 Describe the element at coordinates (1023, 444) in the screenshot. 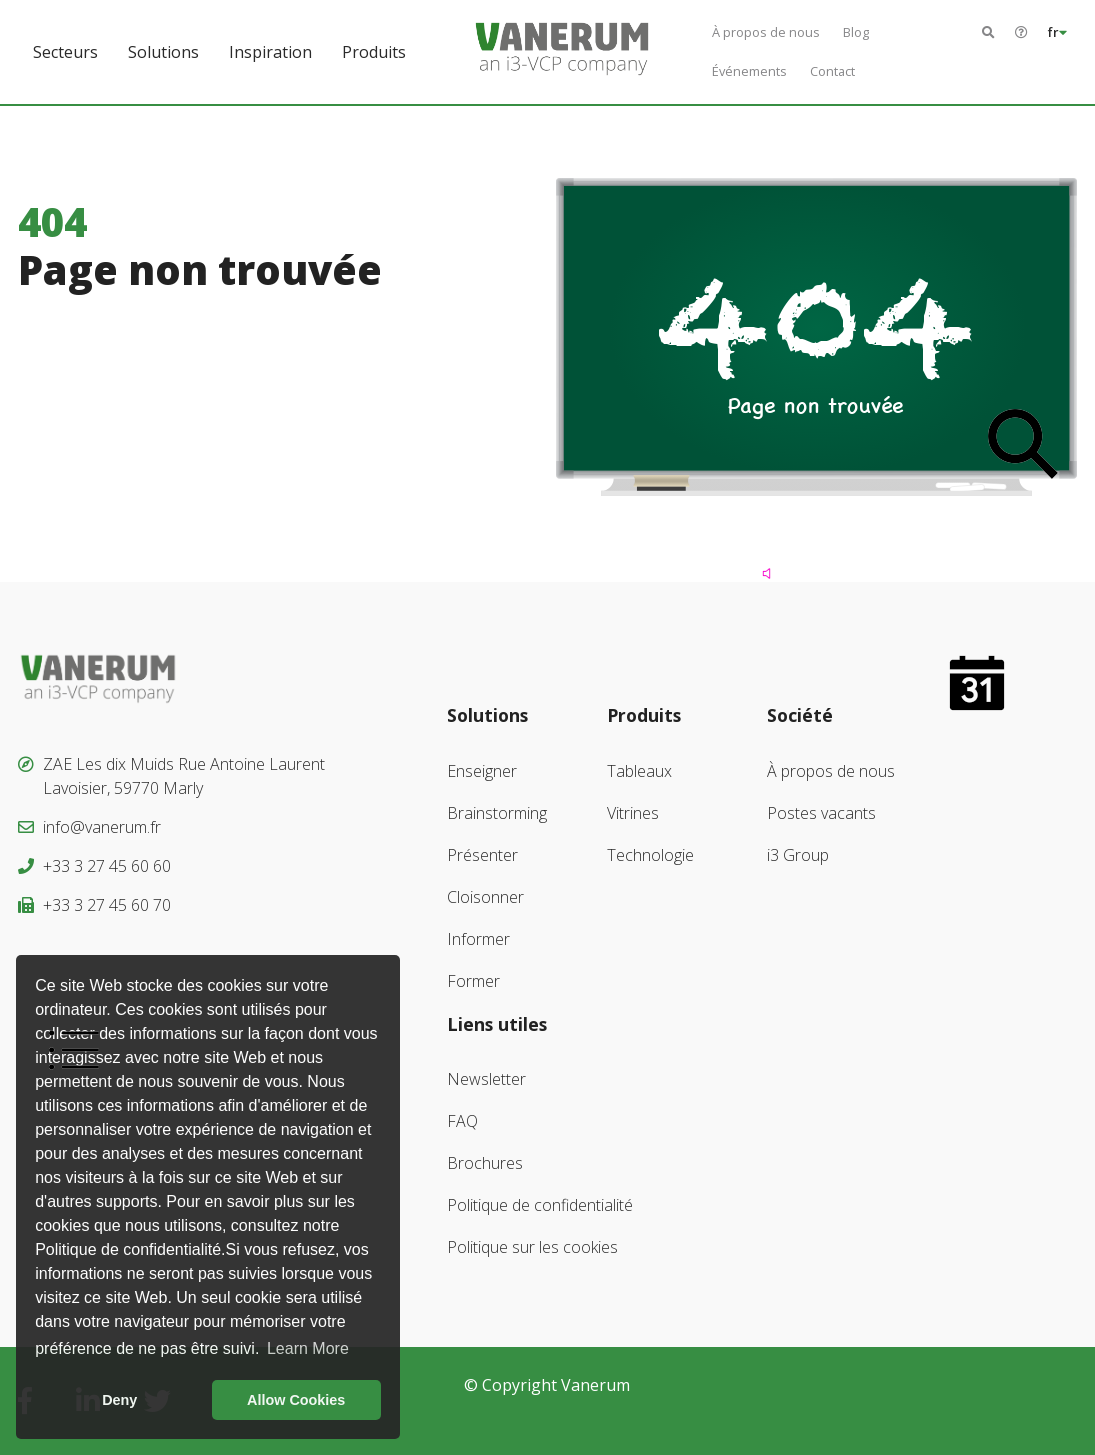

I see `search for content` at that location.